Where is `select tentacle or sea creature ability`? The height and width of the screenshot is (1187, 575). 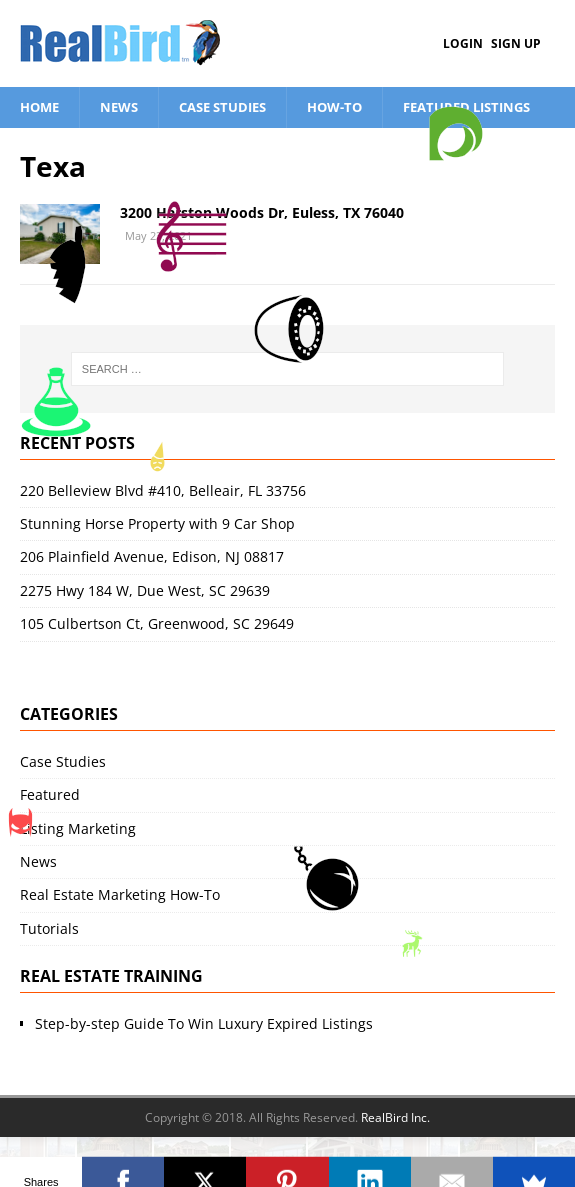
select tentacle or sea creature ability is located at coordinates (456, 133).